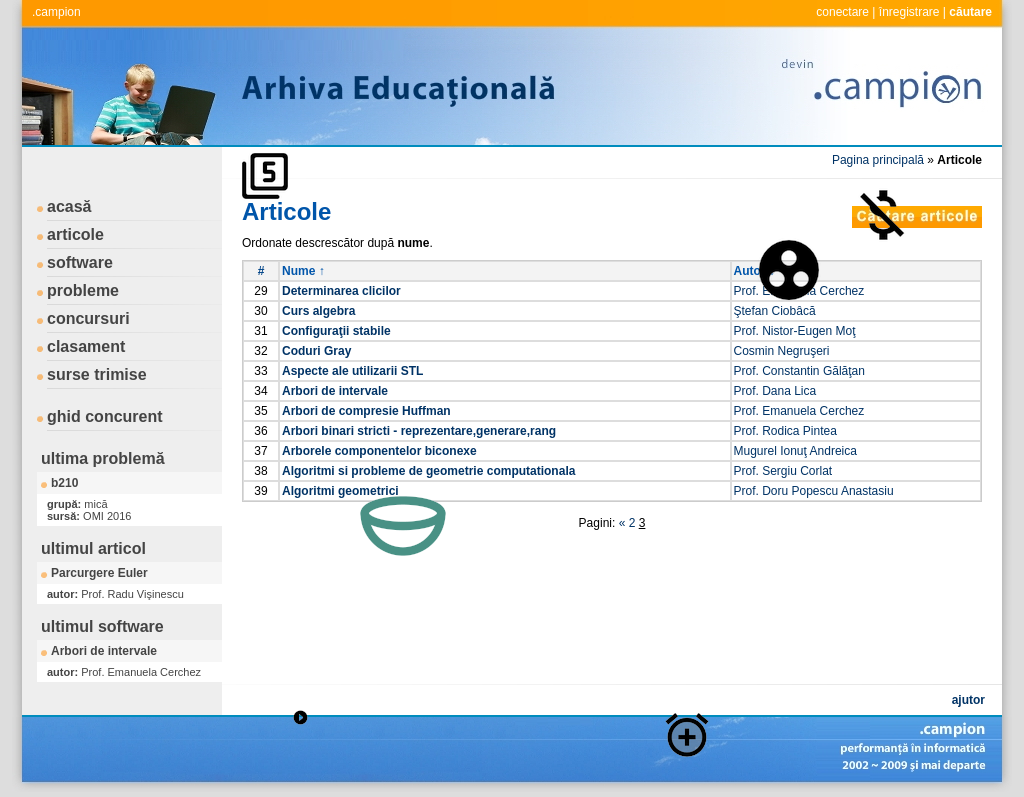 The image size is (1024, 797). Describe the element at coordinates (882, 215) in the screenshot. I see `indicates no cost or free item` at that location.